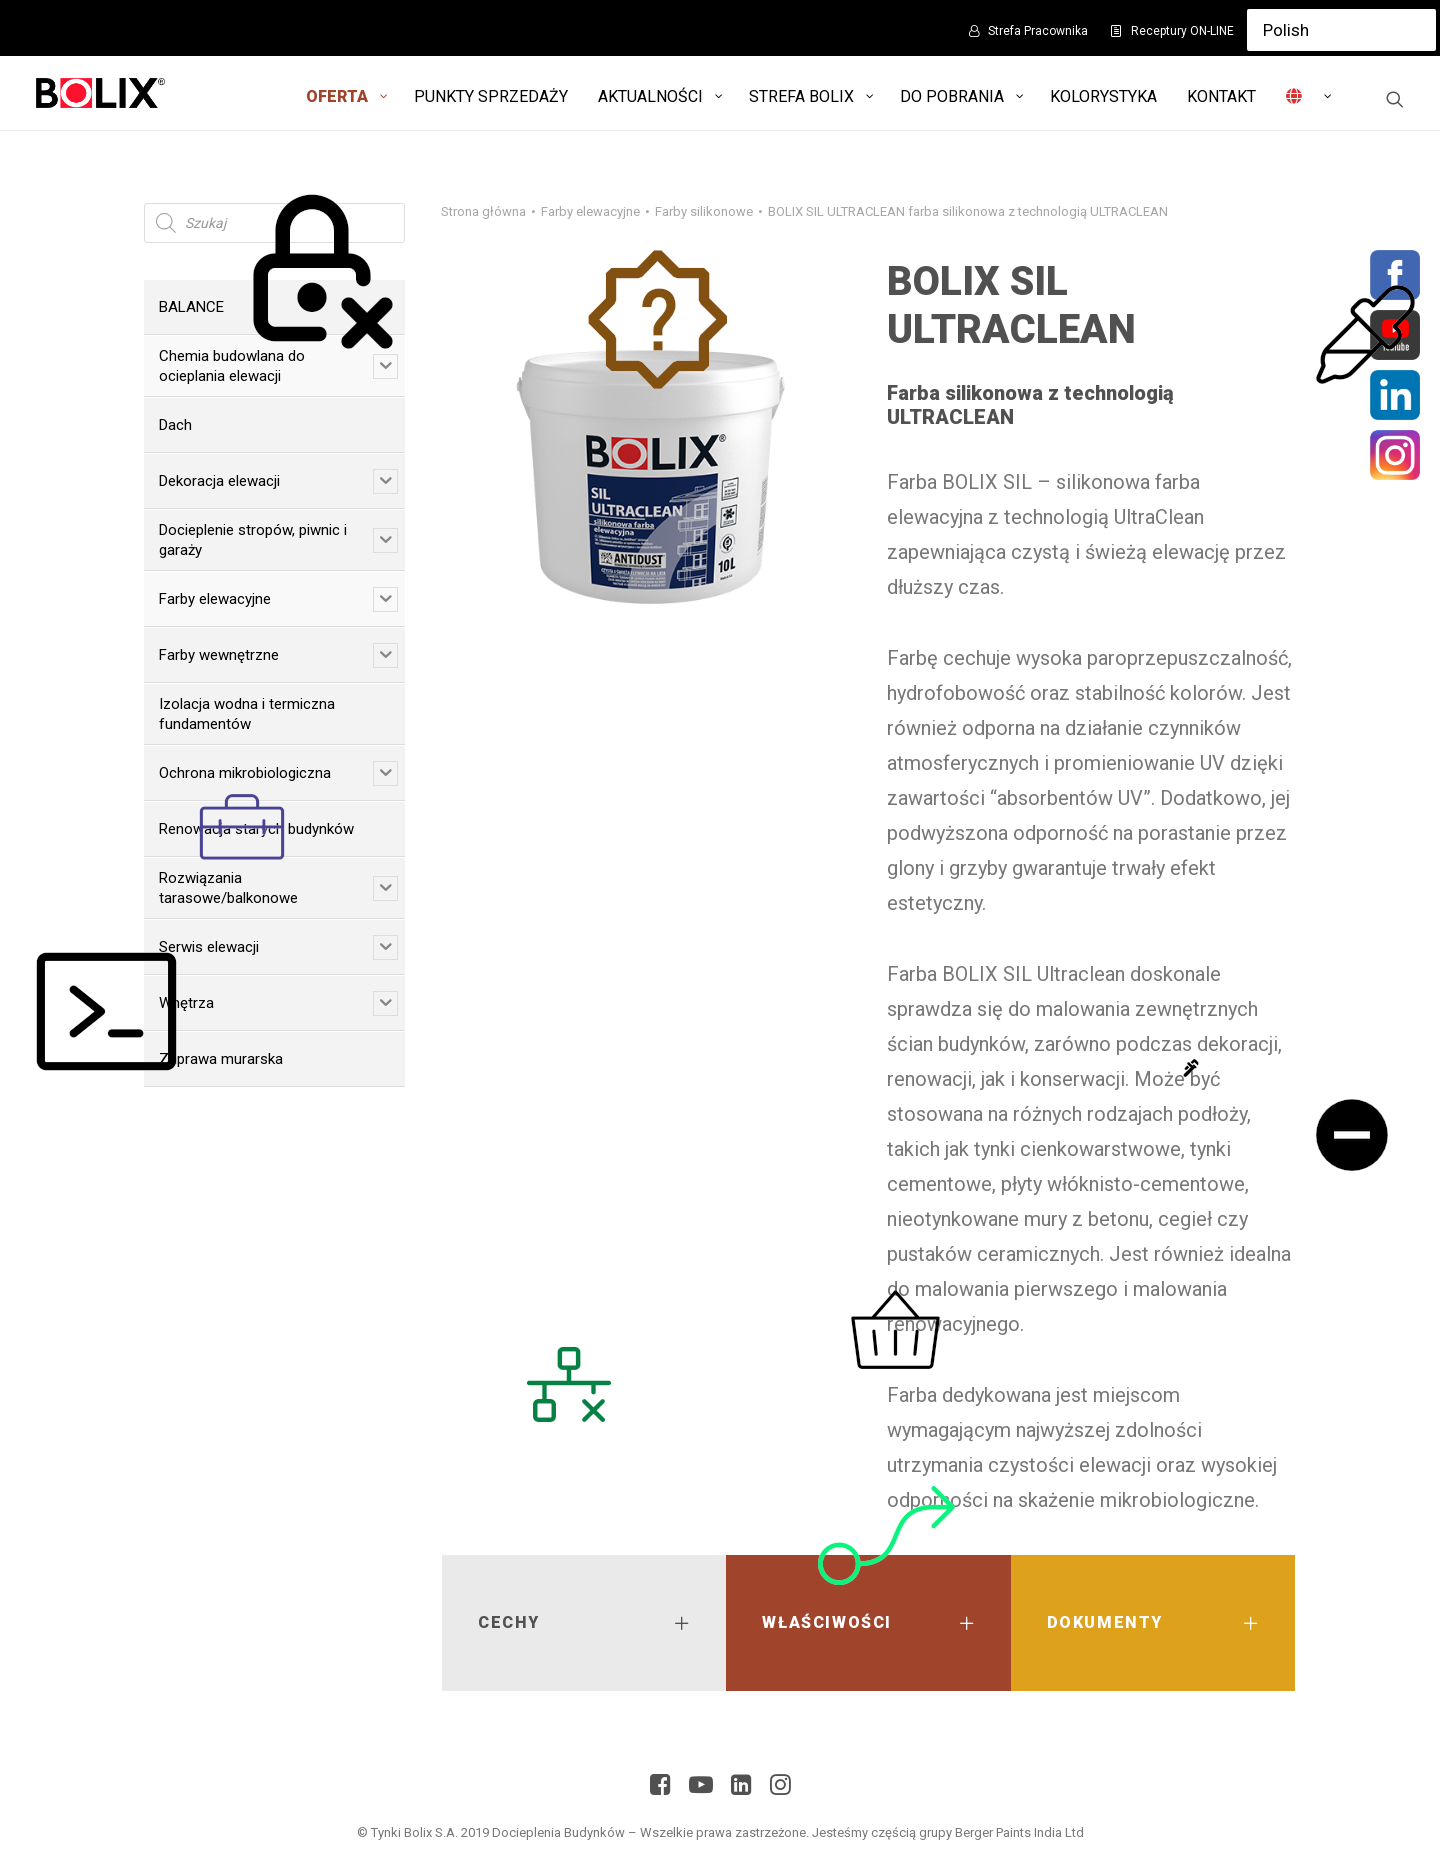  I want to click on remove or delete a security lock, so click(312, 268).